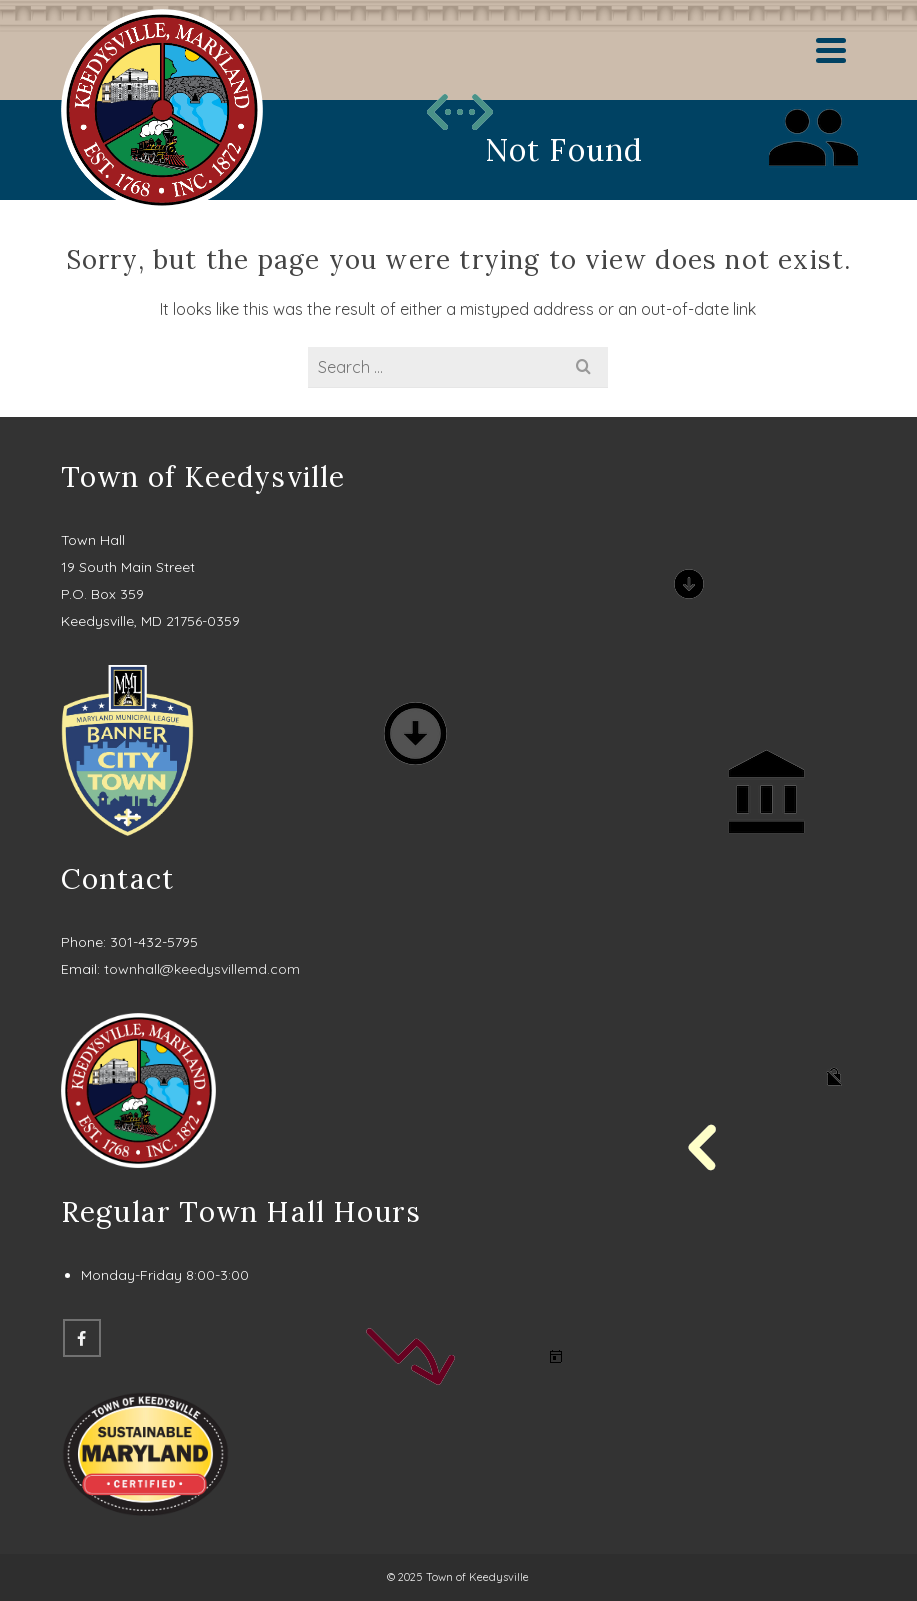  What do you see at coordinates (813, 137) in the screenshot?
I see `view group members` at bounding box center [813, 137].